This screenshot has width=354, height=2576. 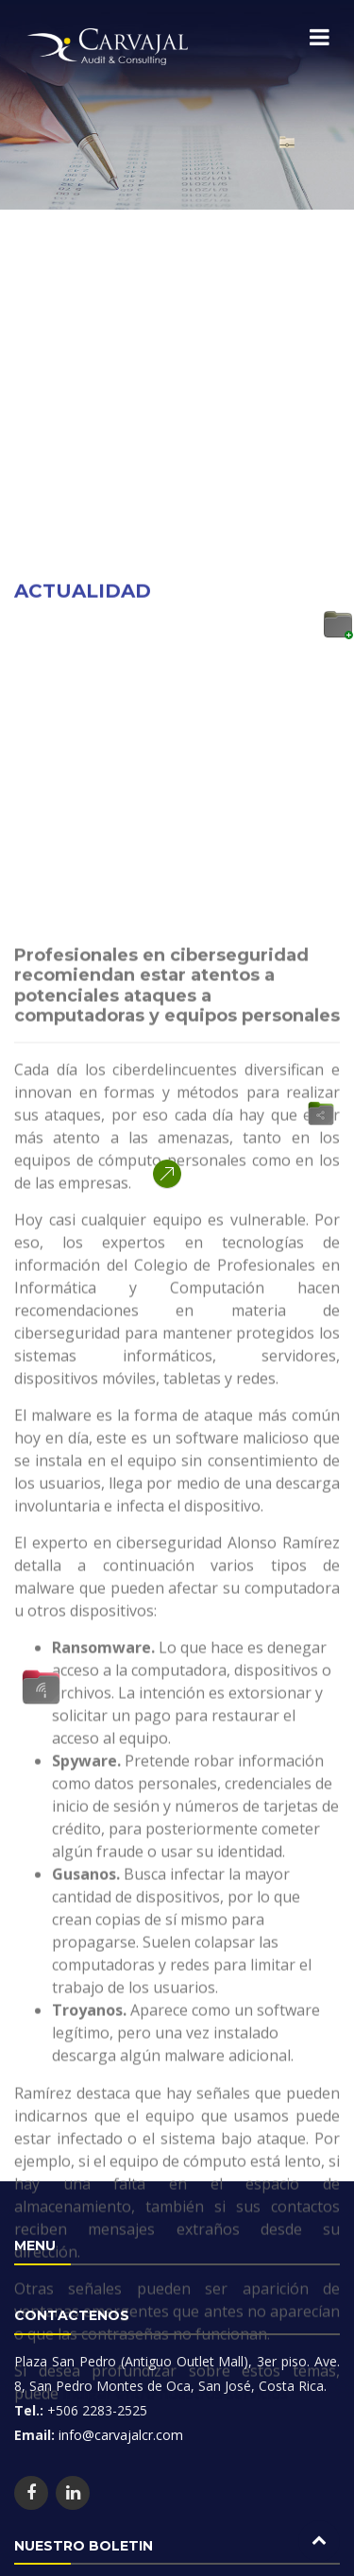 What do you see at coordinates (287, 143) in the screenshot?
I see `folder containing pokémon game files or assets` at bounding box center [287, 143].